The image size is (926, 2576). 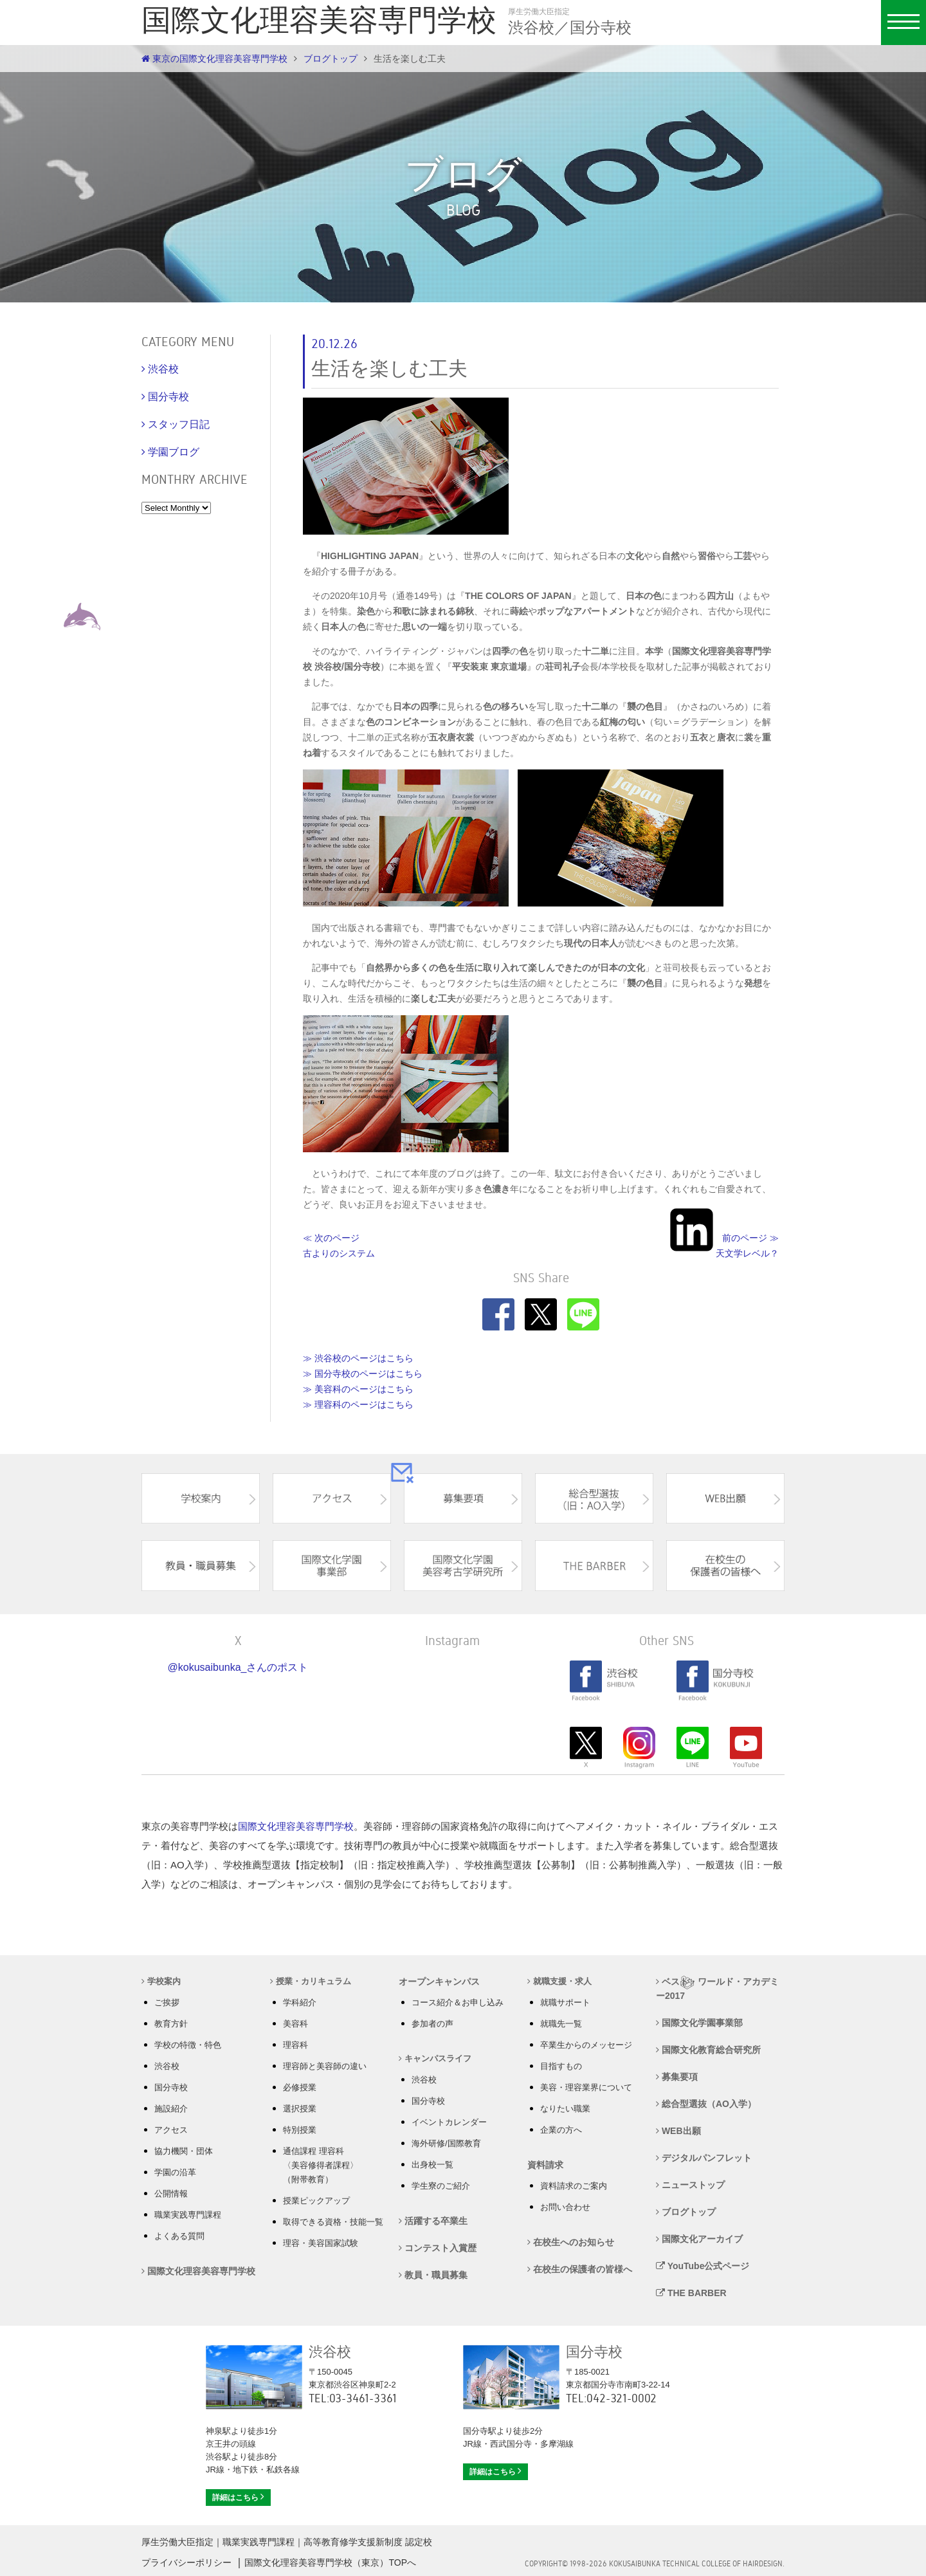 I want to click on close or dismiss an email, so click(x=401, y=1472).